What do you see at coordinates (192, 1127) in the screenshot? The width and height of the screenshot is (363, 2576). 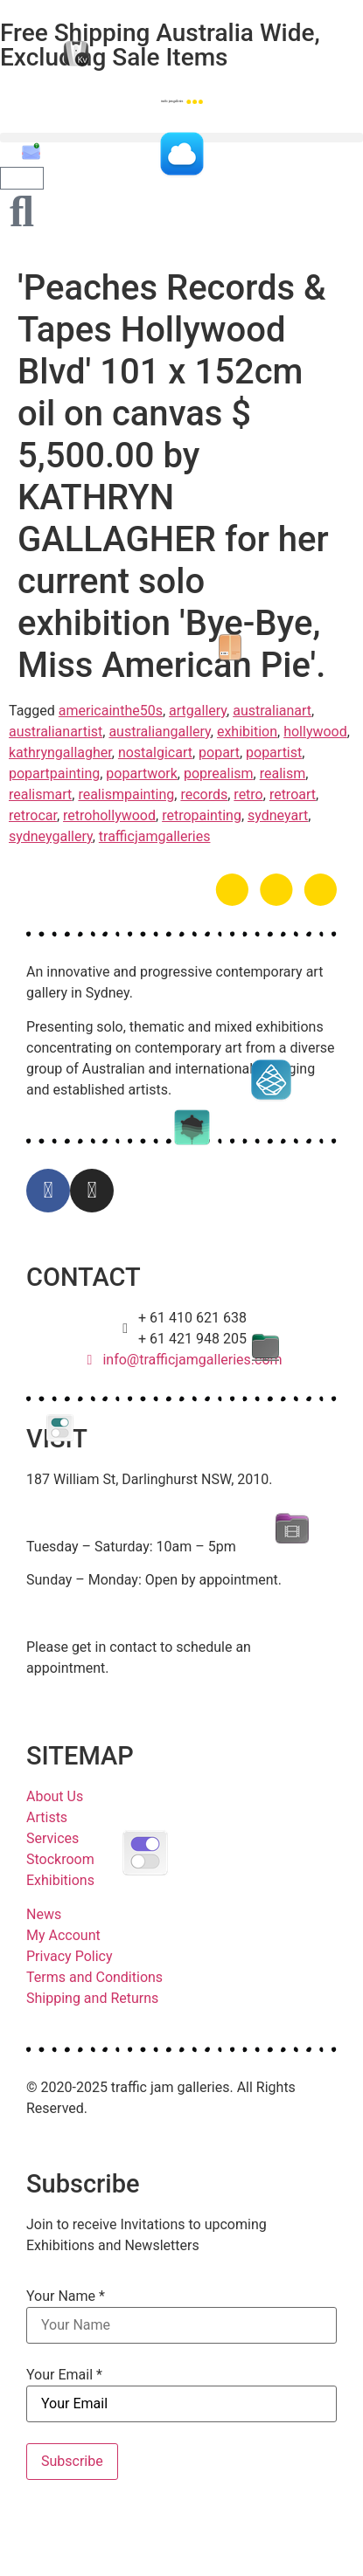 I see `launch the minesweeper game` at bounding box center [192, 1127].